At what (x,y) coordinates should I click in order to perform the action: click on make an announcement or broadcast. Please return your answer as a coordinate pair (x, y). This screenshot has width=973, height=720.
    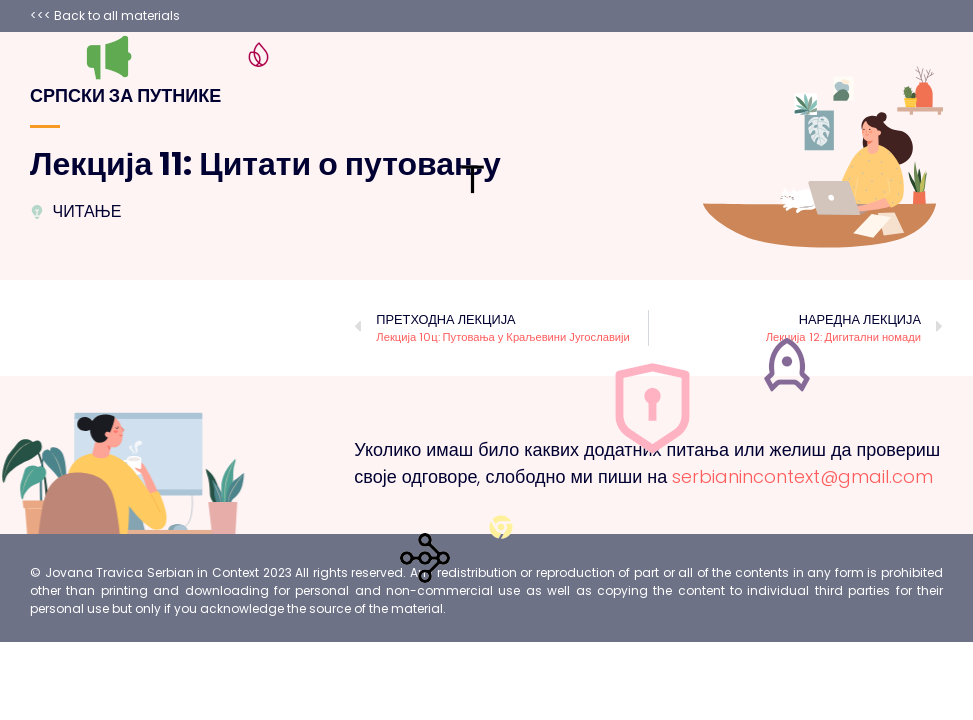
    Looking at the image, I should click on (107, 56).